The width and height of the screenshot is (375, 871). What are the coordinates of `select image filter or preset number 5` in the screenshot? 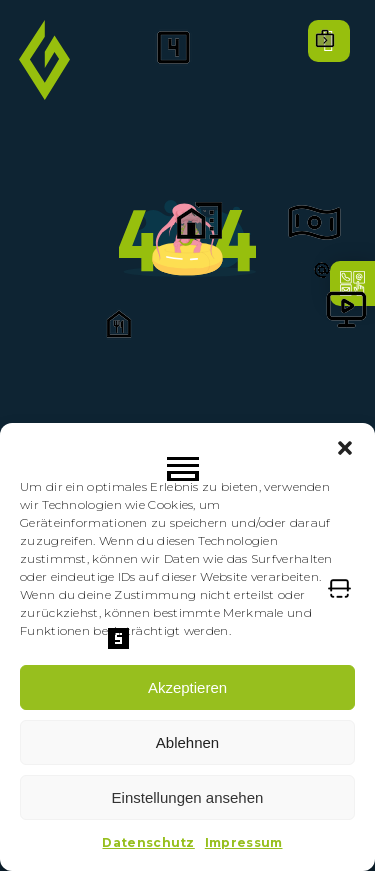 It's located at (118, 638).